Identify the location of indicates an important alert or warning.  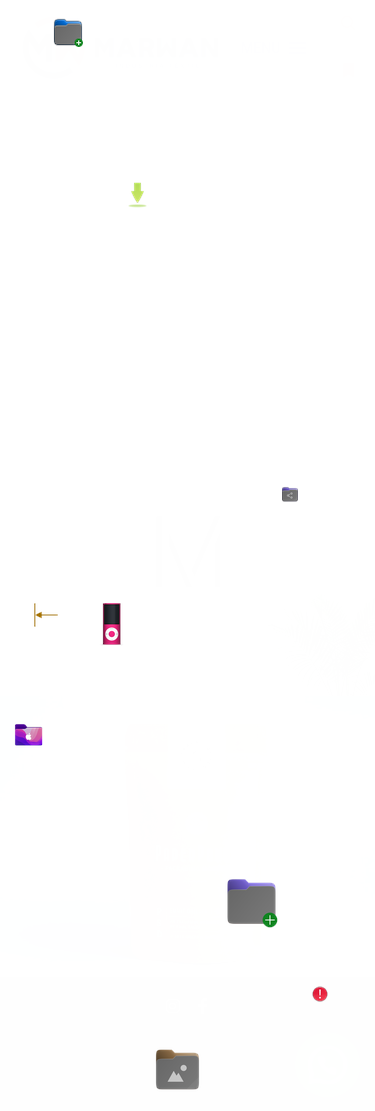
(320, 994).